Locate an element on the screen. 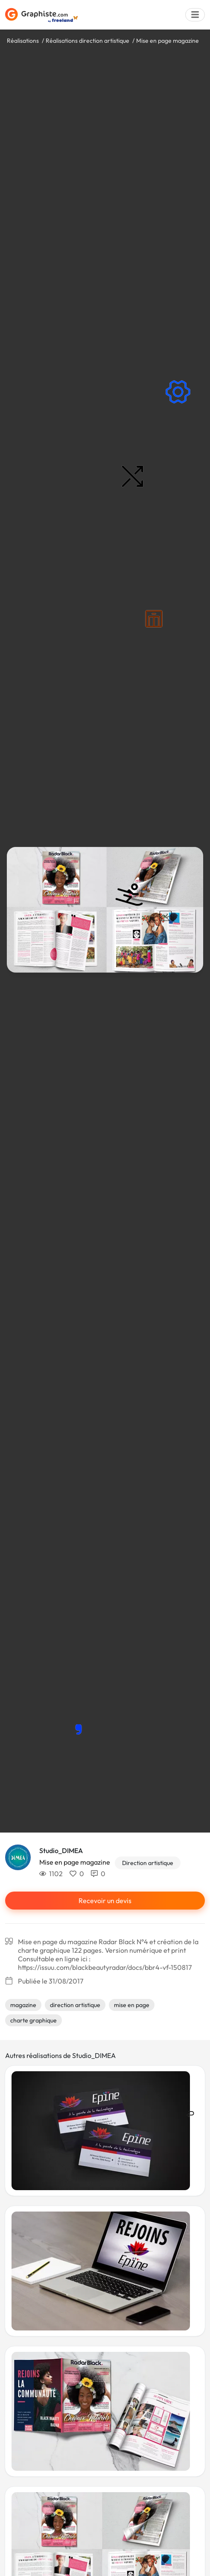 Image resolution: width=210 pixels, height=2576 pixels. access skiing or winter sports activities is located at coordinates (129, 895).